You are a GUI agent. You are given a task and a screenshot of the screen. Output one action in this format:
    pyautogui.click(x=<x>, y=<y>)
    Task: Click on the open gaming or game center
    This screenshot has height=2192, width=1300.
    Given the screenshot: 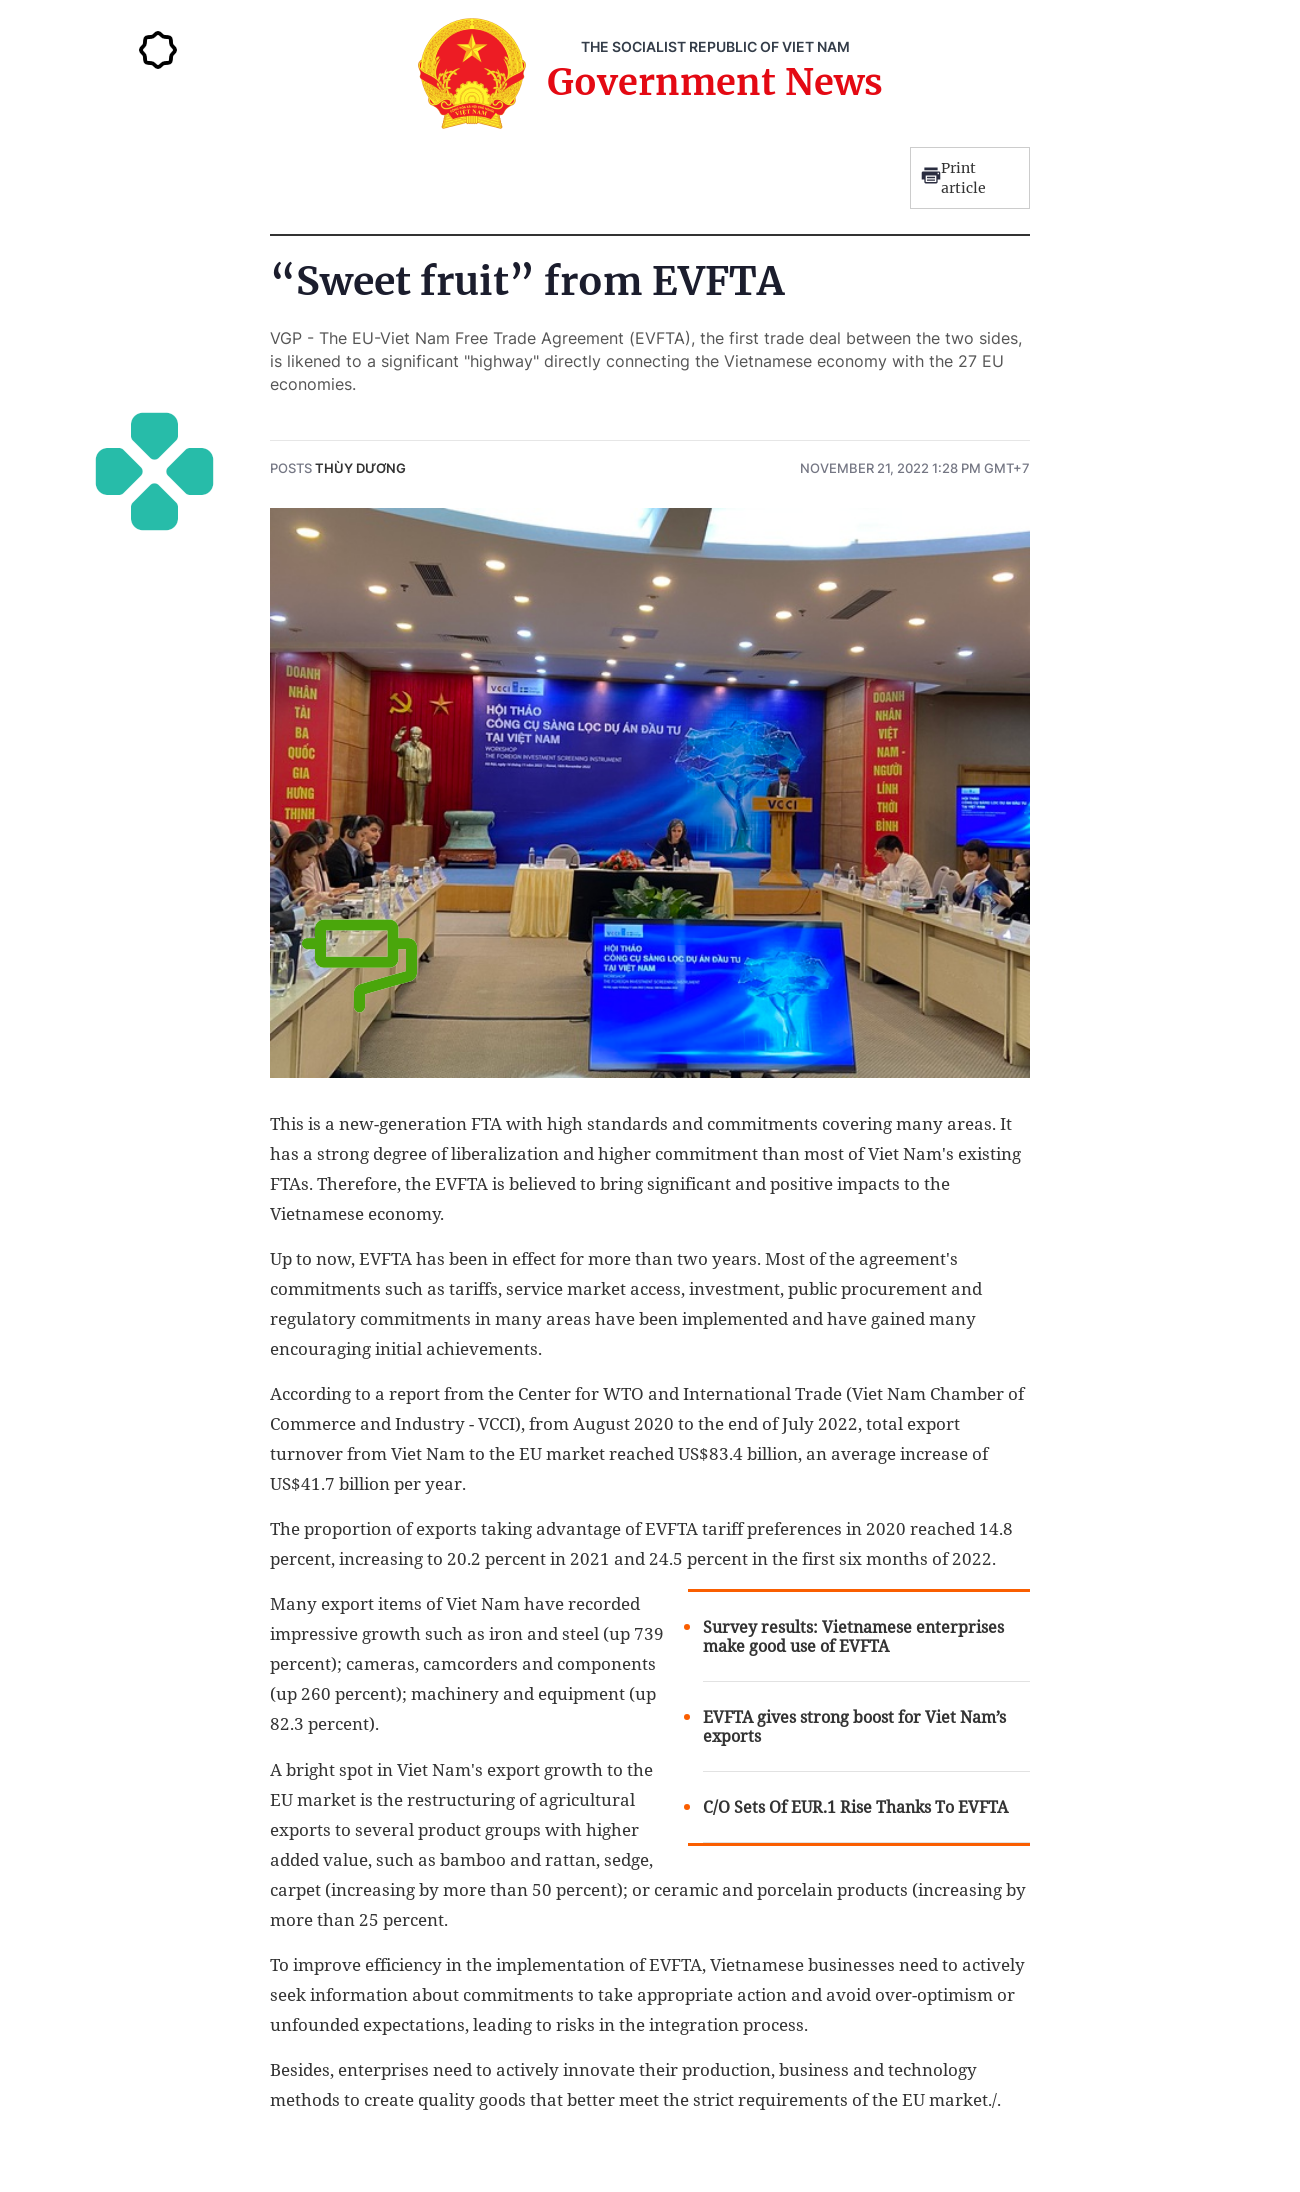 What is the action you would take?
    pyautogui.click(x=154, y=471)
    